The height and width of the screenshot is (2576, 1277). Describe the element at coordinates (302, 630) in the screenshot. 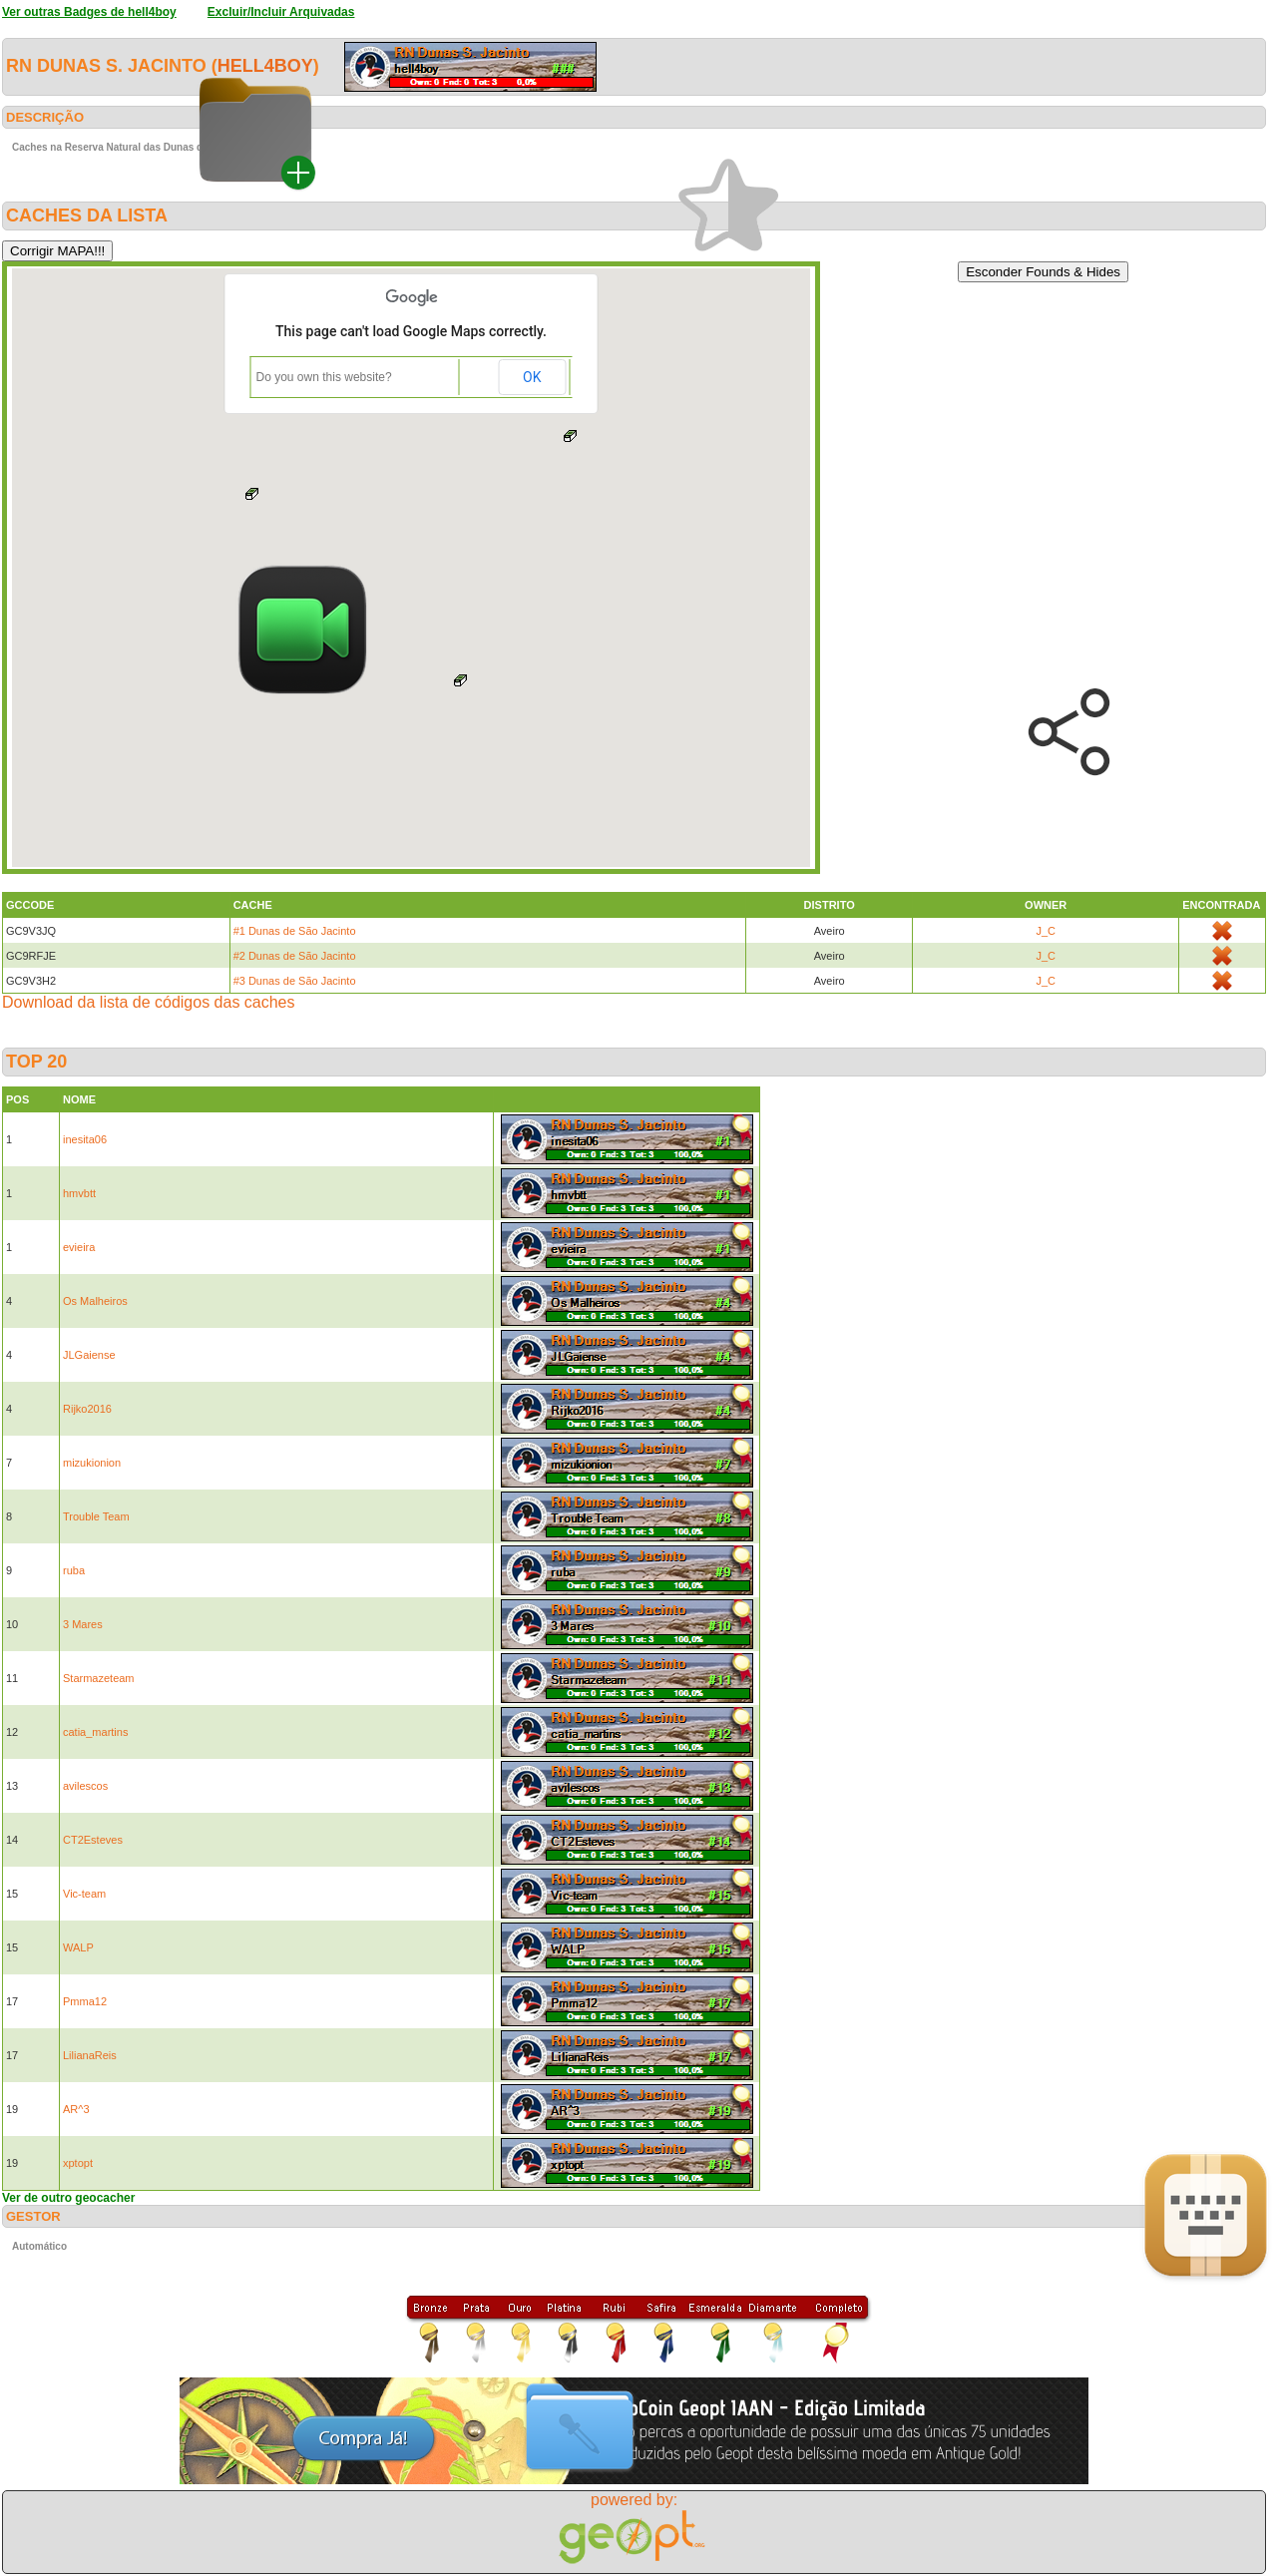

I see `open facetime app` at that location.